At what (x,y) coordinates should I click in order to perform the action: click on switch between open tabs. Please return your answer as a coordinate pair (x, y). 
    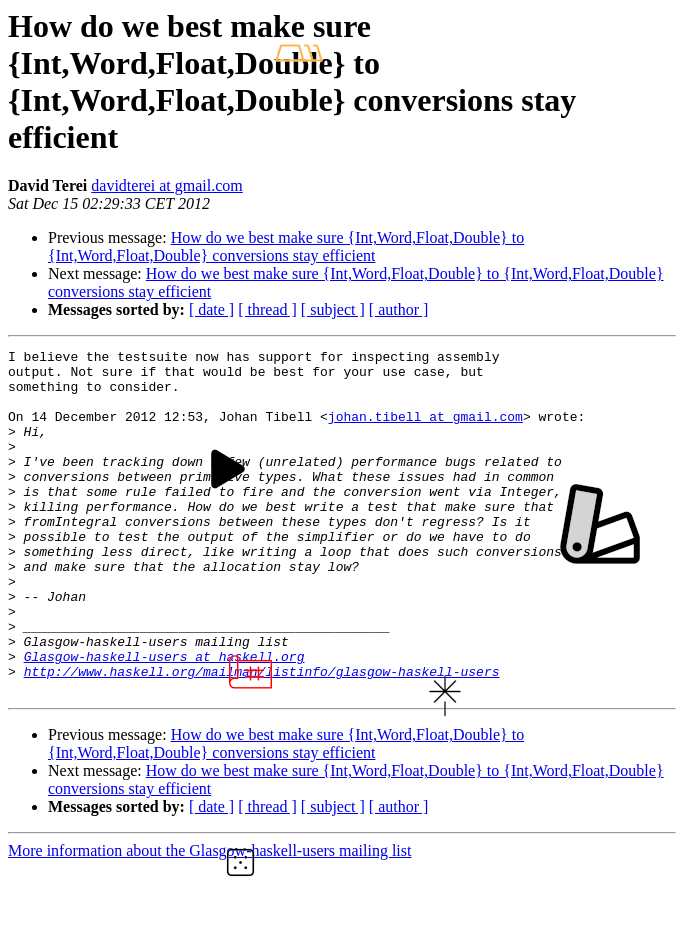
    Looking at the image, I should click on (299, 53).